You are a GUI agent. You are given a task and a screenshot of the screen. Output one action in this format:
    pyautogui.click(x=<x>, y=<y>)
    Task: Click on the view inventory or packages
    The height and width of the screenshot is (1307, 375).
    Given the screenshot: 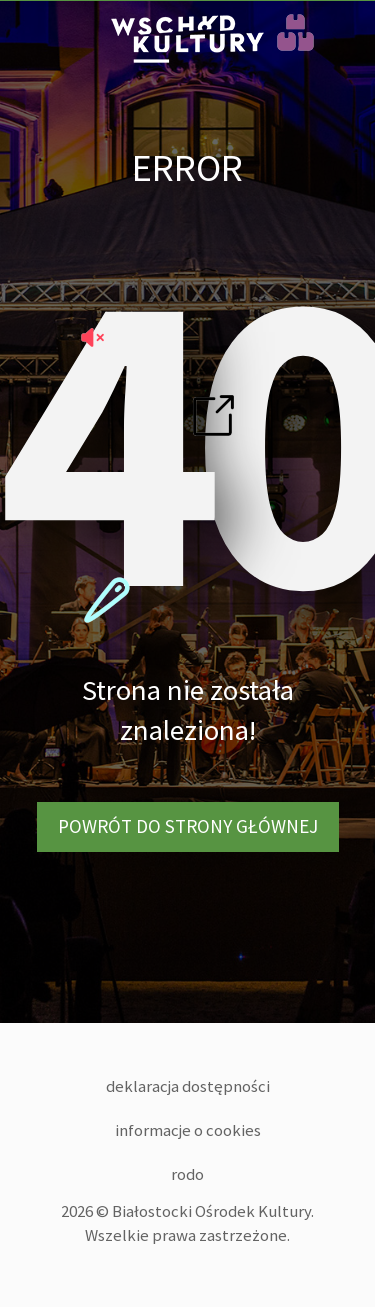 What is the action you would take?
    pyautogui.click(x=295, y=32)
    